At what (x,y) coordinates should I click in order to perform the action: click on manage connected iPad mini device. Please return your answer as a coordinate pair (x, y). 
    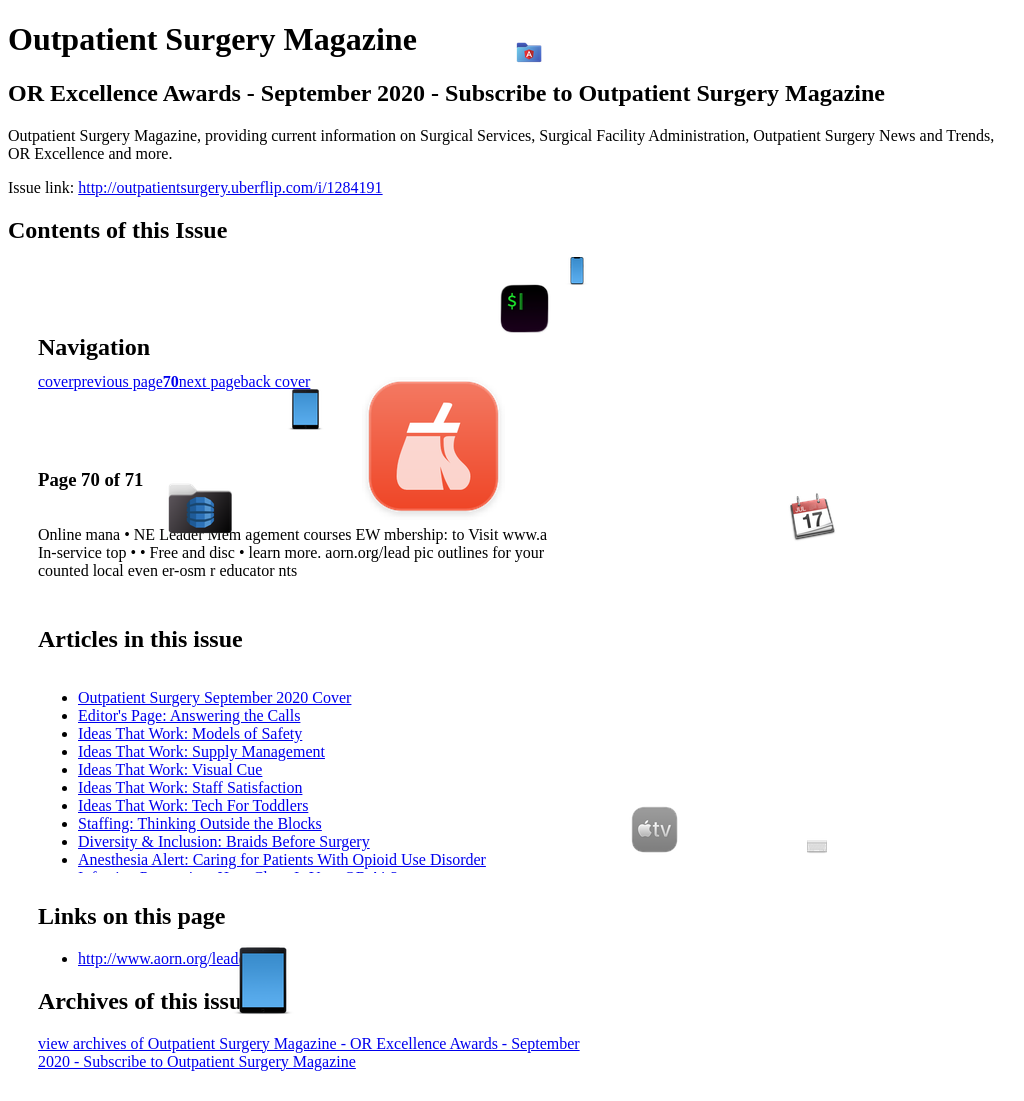
    Looking at the image, I should click on (305, 405).